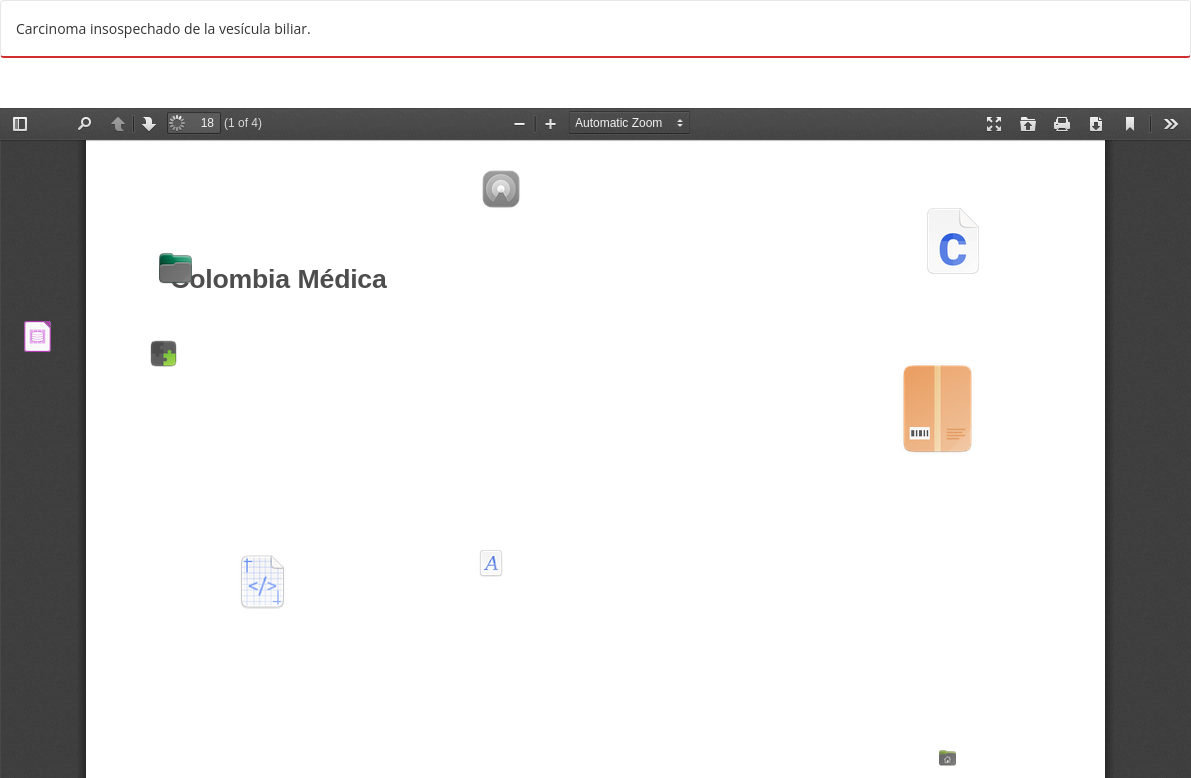  Describe the element at coordinates (37, 336) in the screenshot. I see `open a libreoffice base database file` at that location.